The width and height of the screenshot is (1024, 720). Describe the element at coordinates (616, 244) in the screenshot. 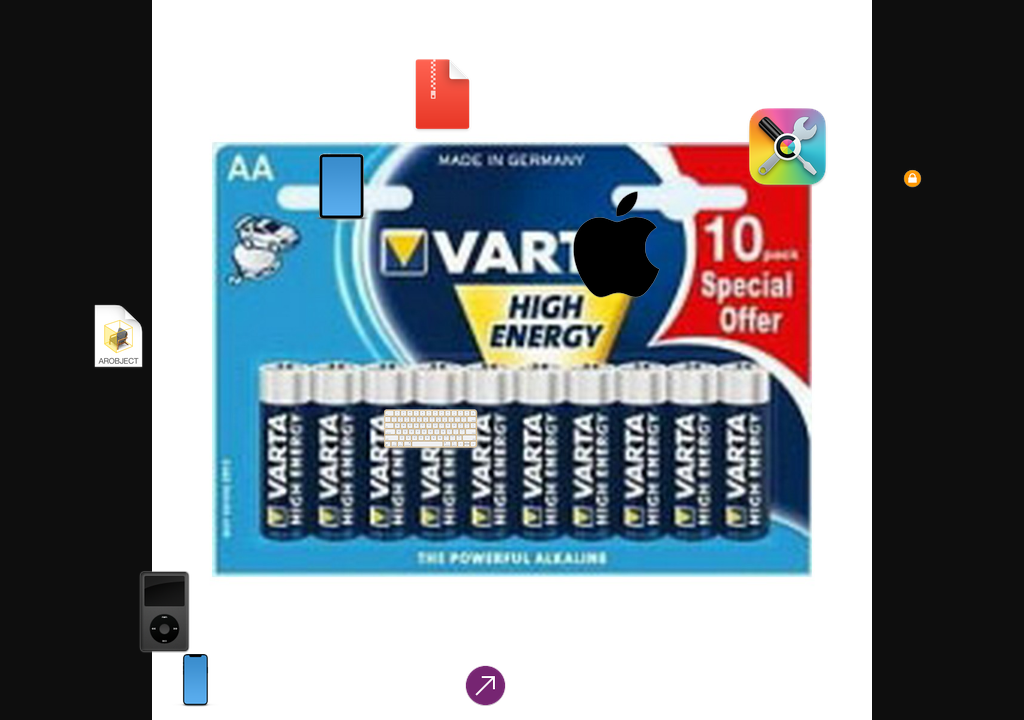

I see `apple internal system component` at that location.